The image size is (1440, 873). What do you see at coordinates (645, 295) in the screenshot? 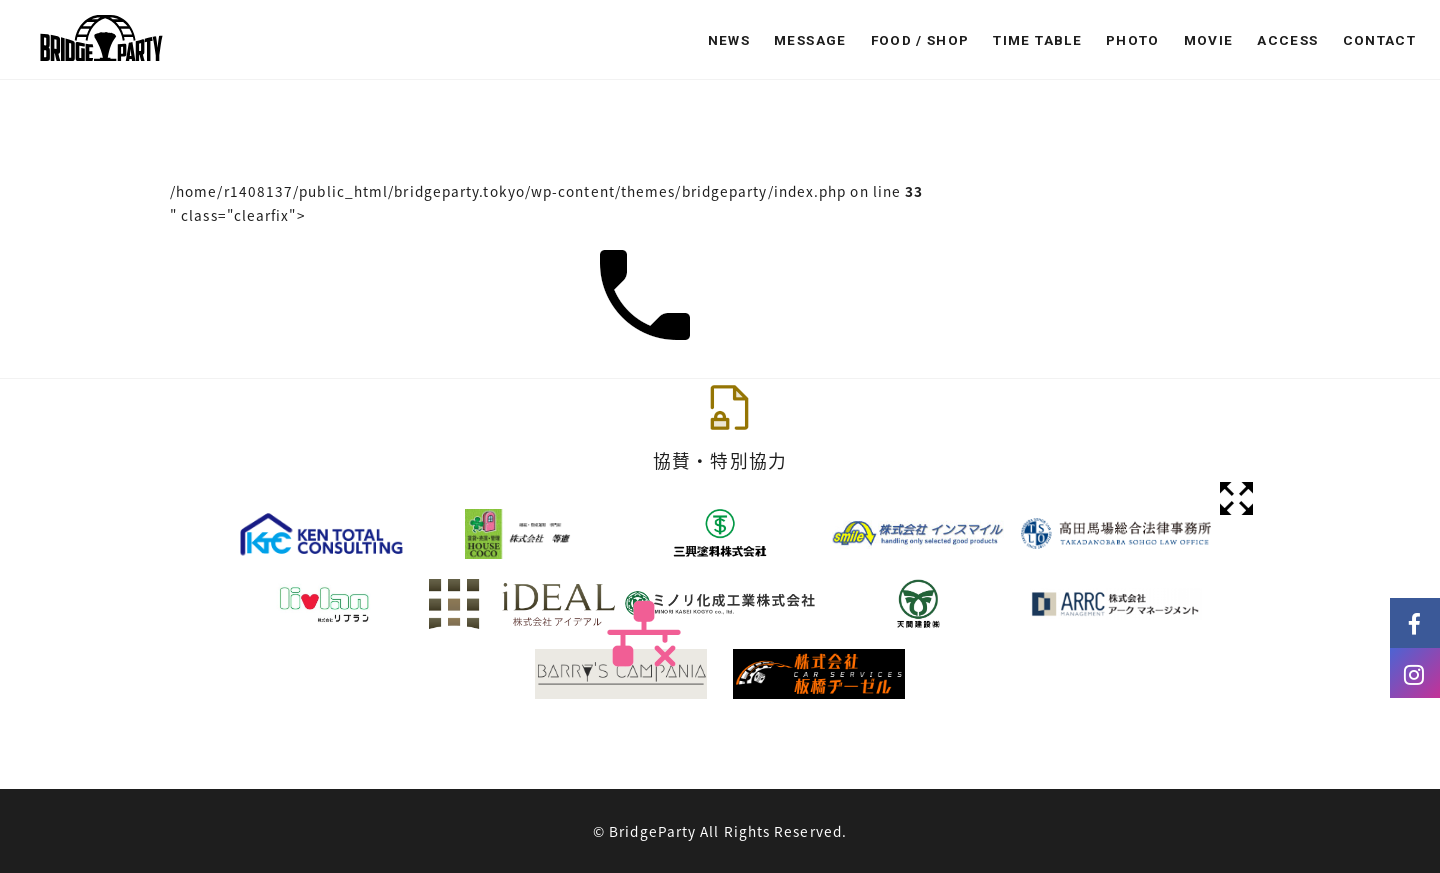
I see `make a phone call` at bounding box center [645, 295].